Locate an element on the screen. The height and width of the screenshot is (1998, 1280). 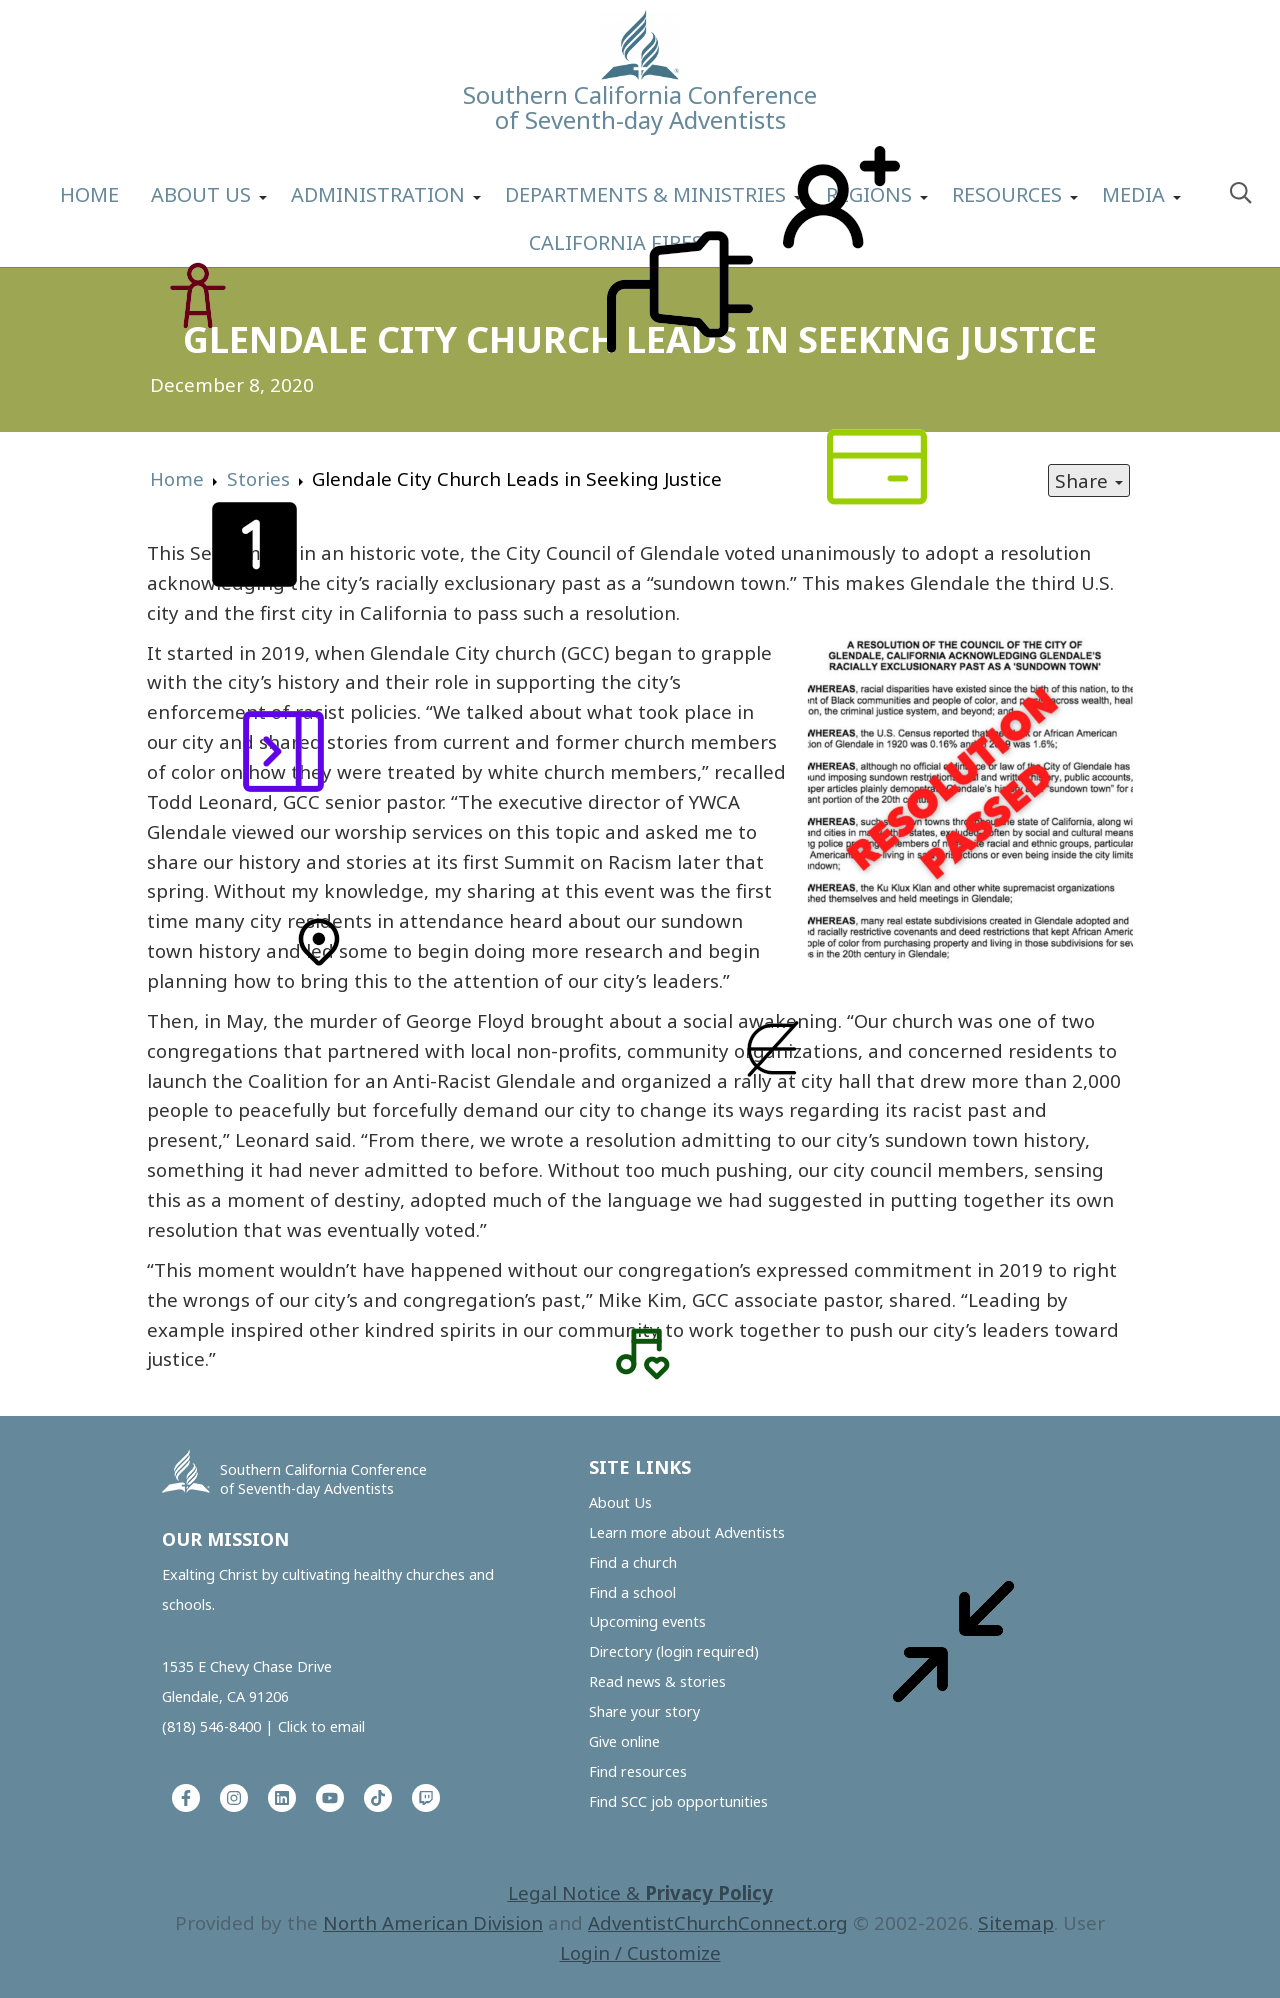
view or set your current location is located at coordinates (319, 942).